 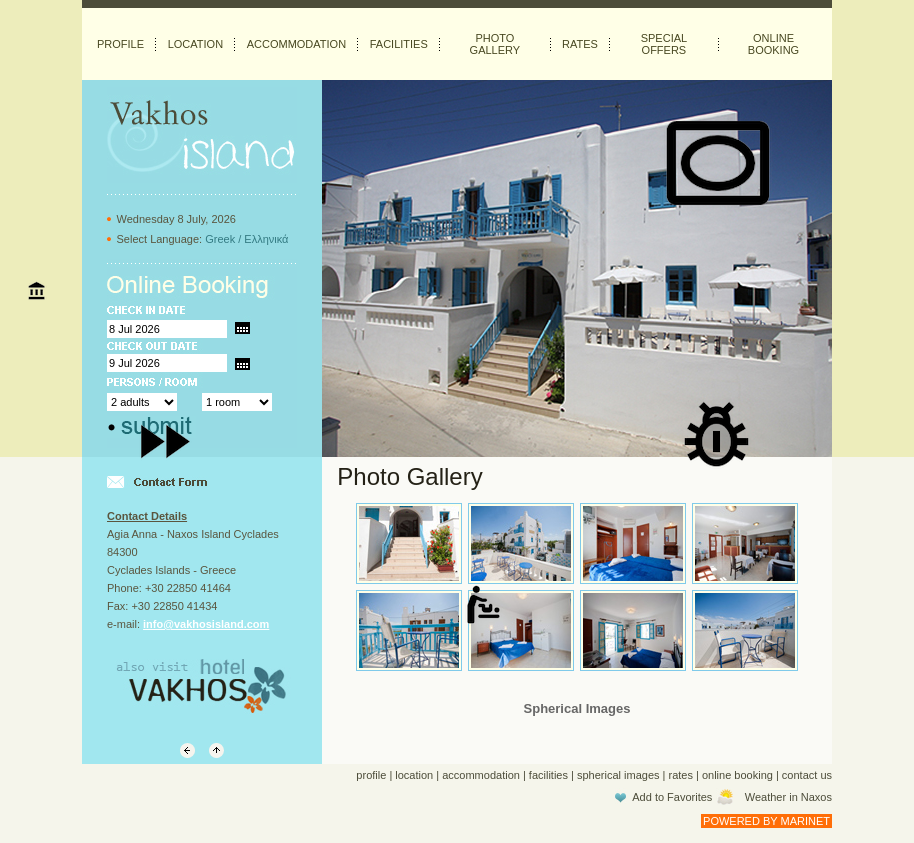 What do you see at coordinates (718, 163) in the screenshot?
I see `apply vignette effect to photo` at bounding box center [718, 163].